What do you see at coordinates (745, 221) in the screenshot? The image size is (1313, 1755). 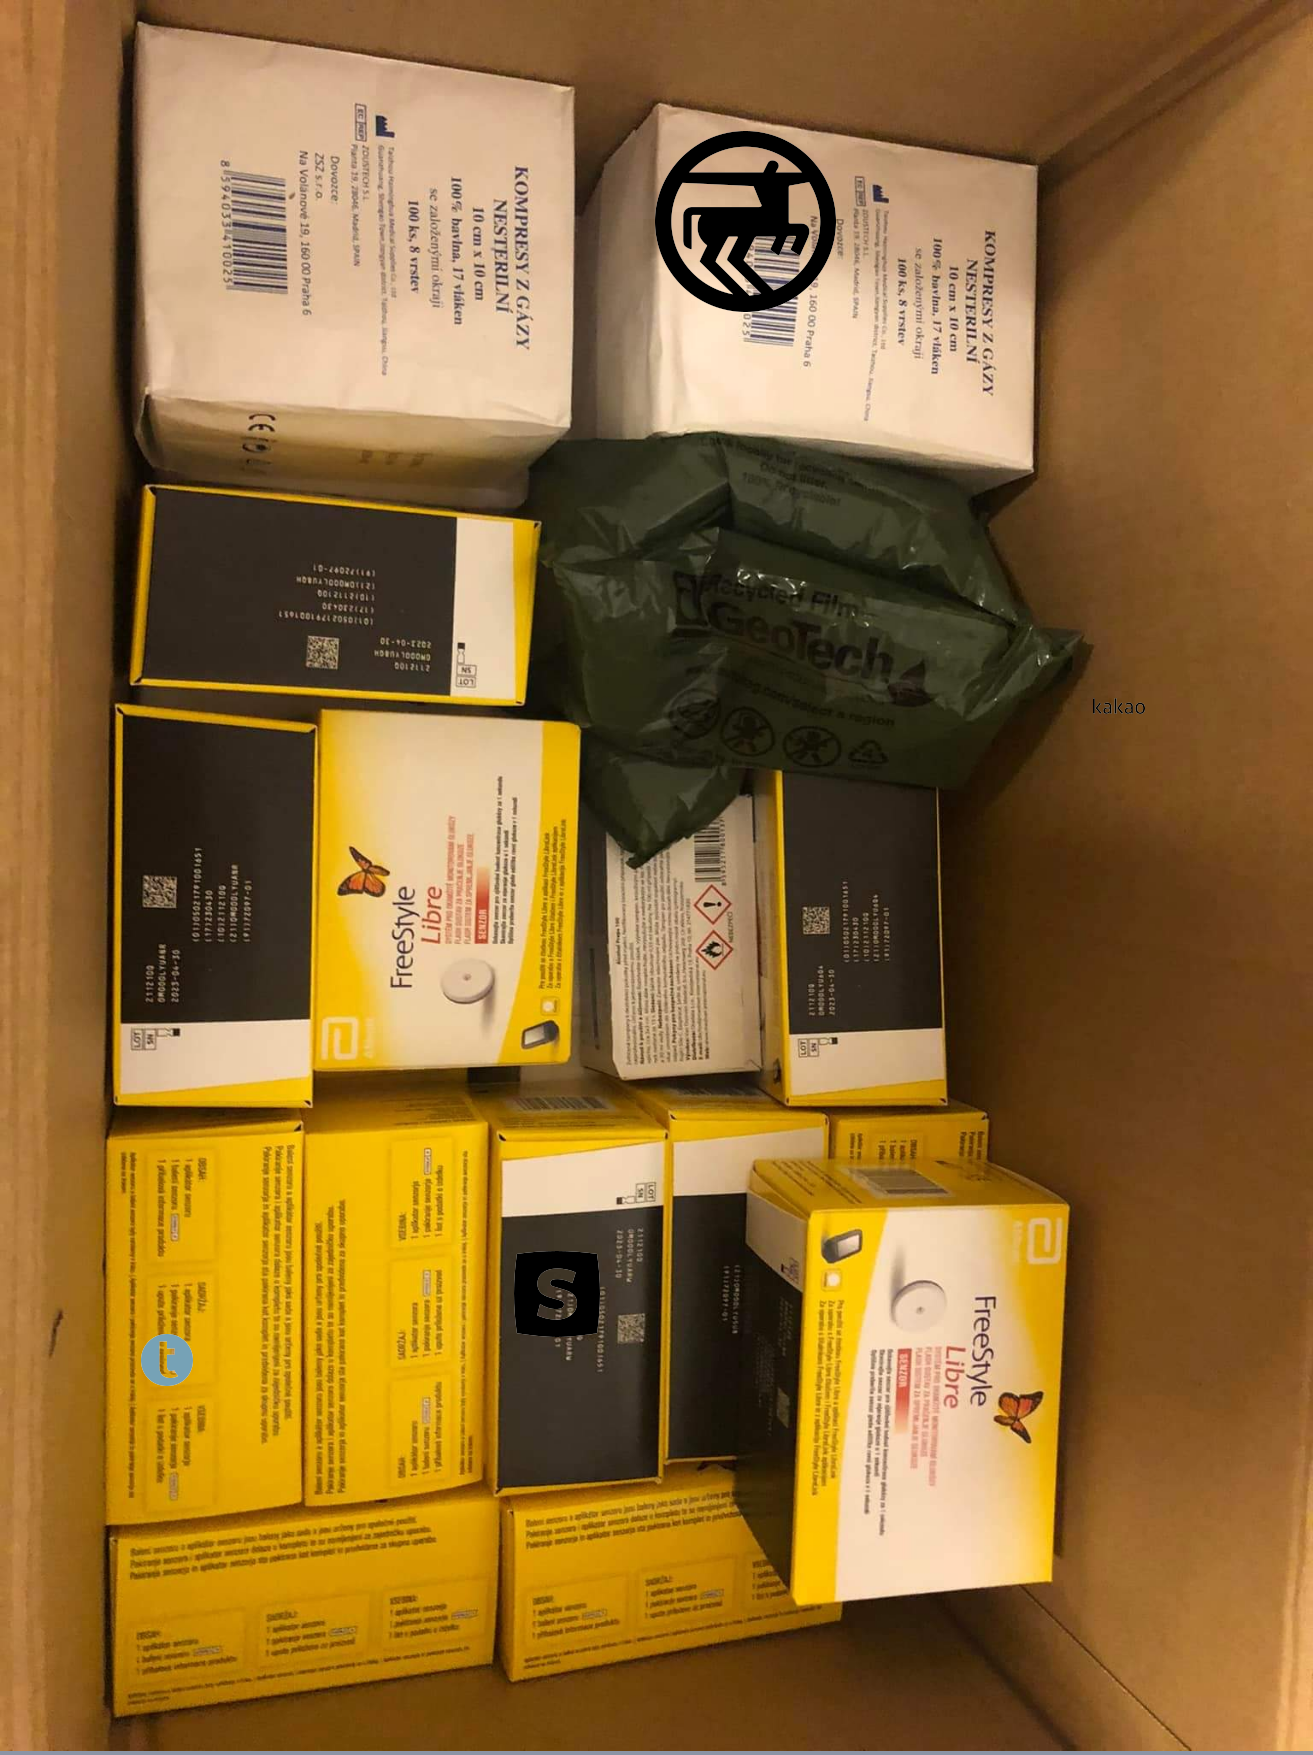 I see `visit the Rossmann website or app` at bounding box center [745, 221].